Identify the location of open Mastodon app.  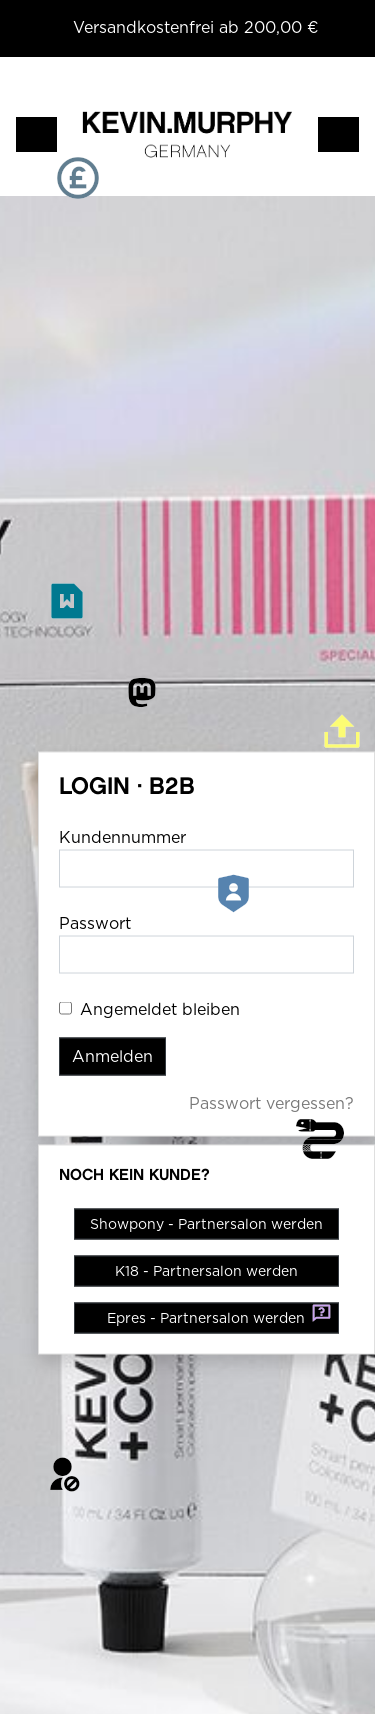
(141, 692).